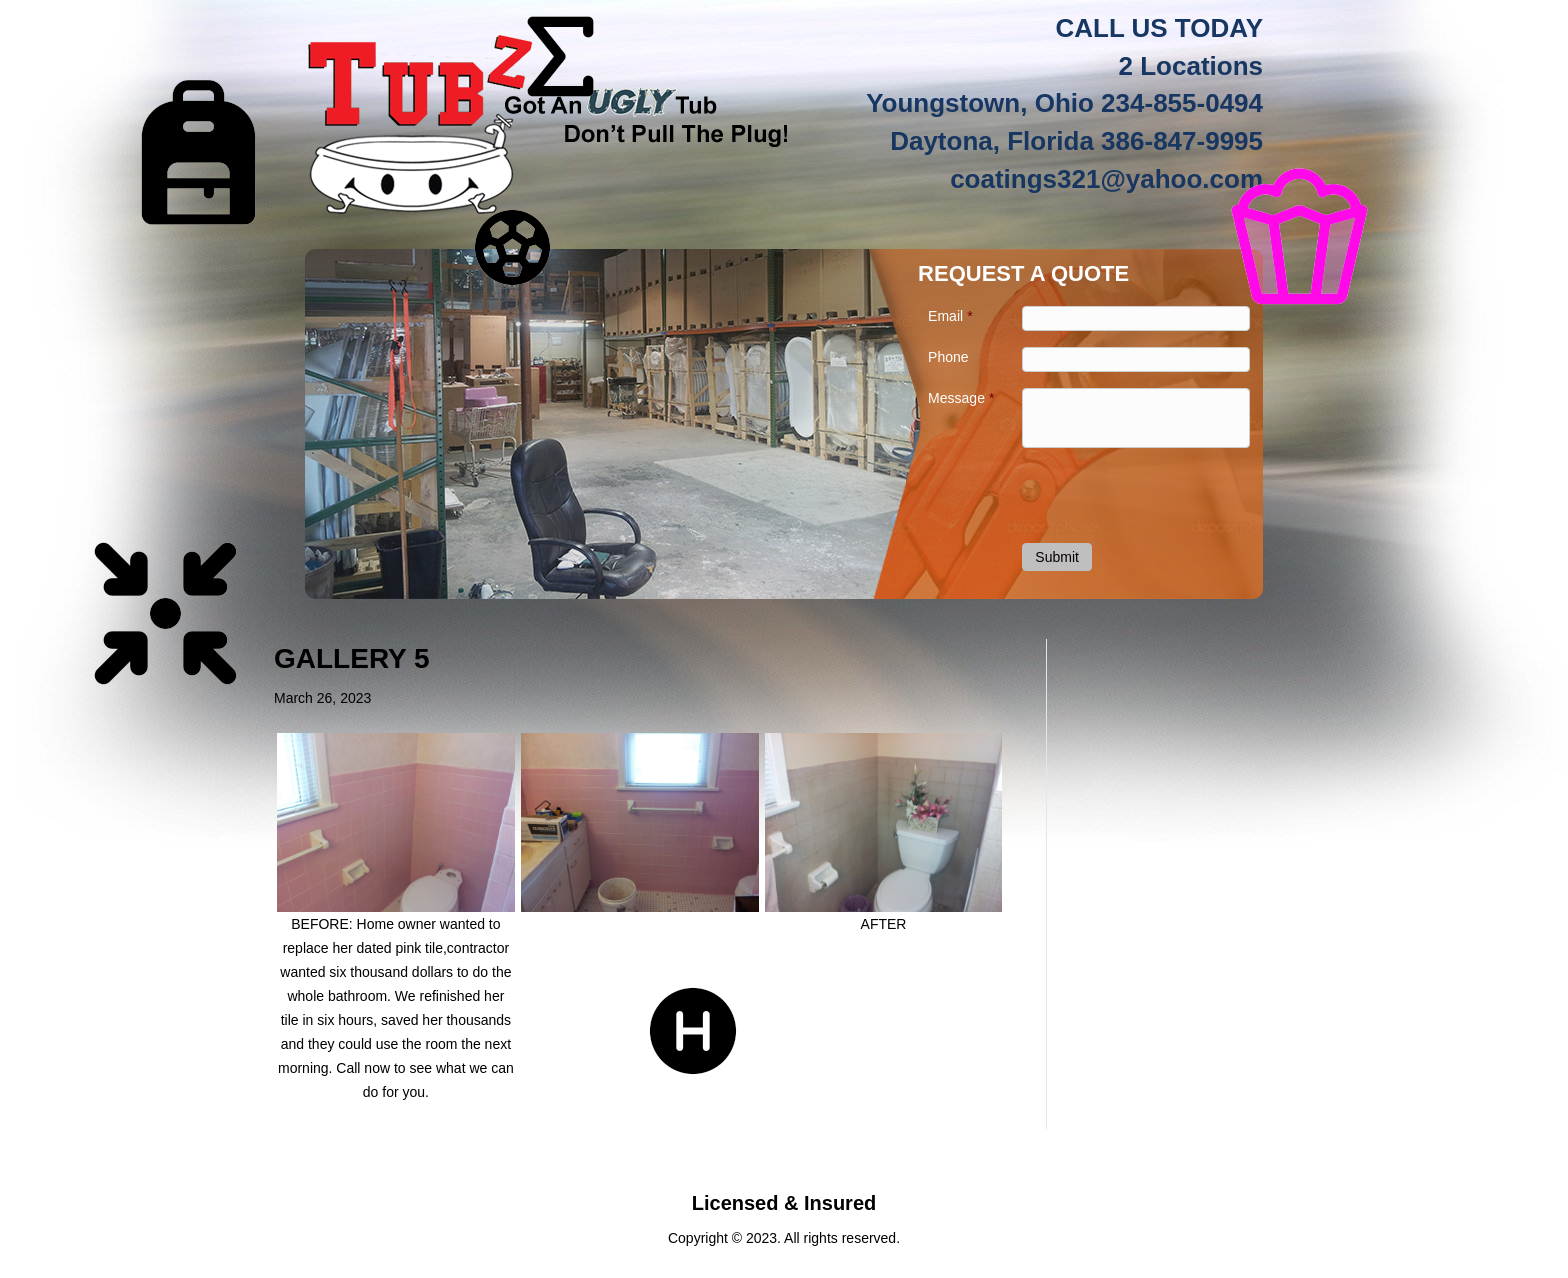  Describe the element at coordinates (693, 1031) in the screenshot. I see `hospital or medical facility indicator` at that location.